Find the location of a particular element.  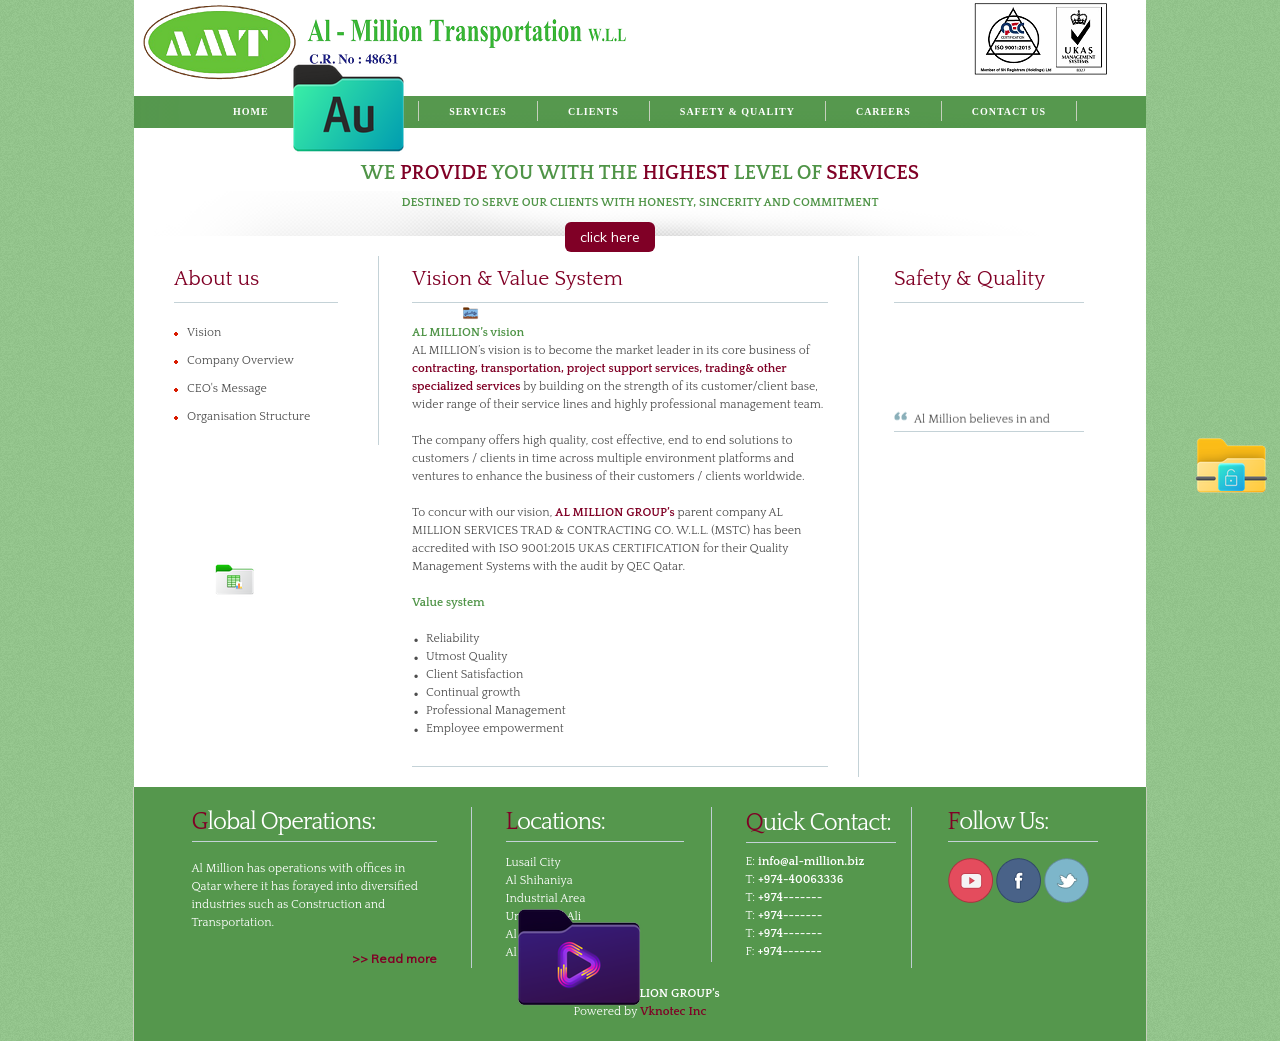

open wondershare vidair video files folder is located at coordinates (578, 960).